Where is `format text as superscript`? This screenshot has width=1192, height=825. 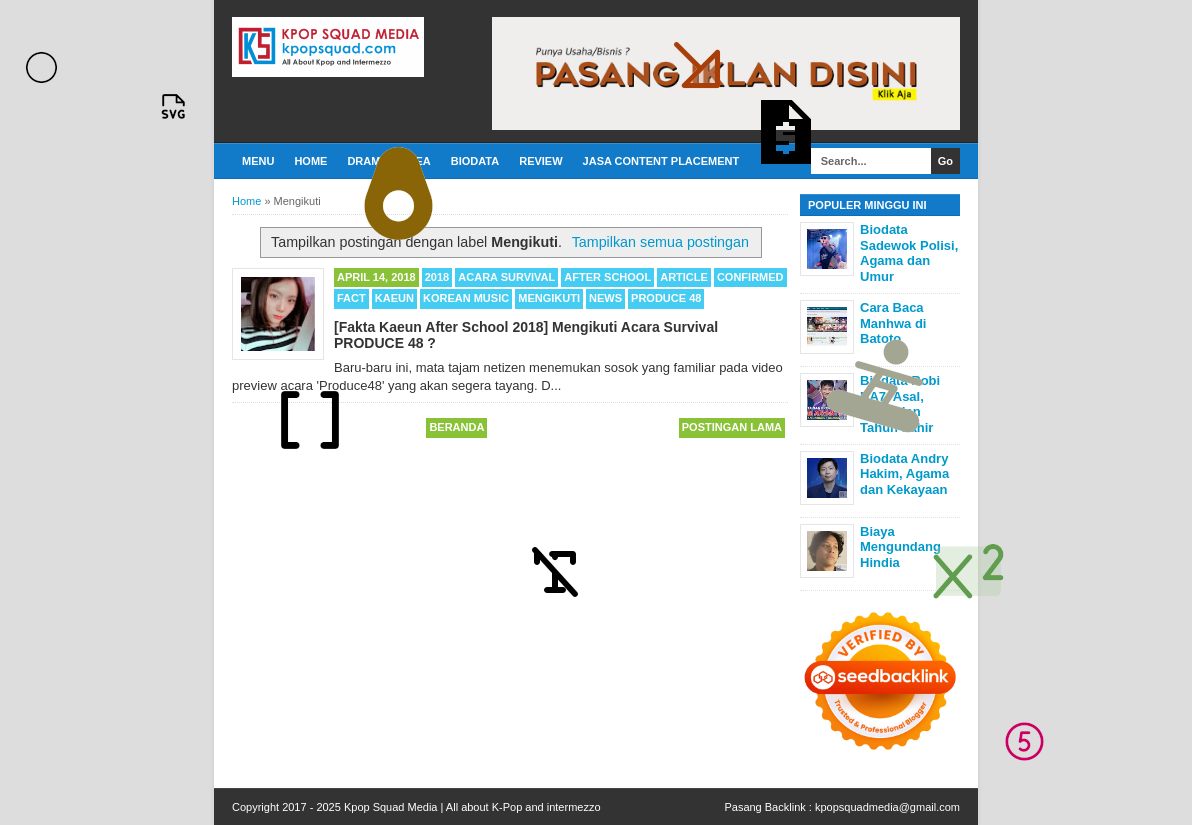 format text as superscript is located at coordinates (964, 572).